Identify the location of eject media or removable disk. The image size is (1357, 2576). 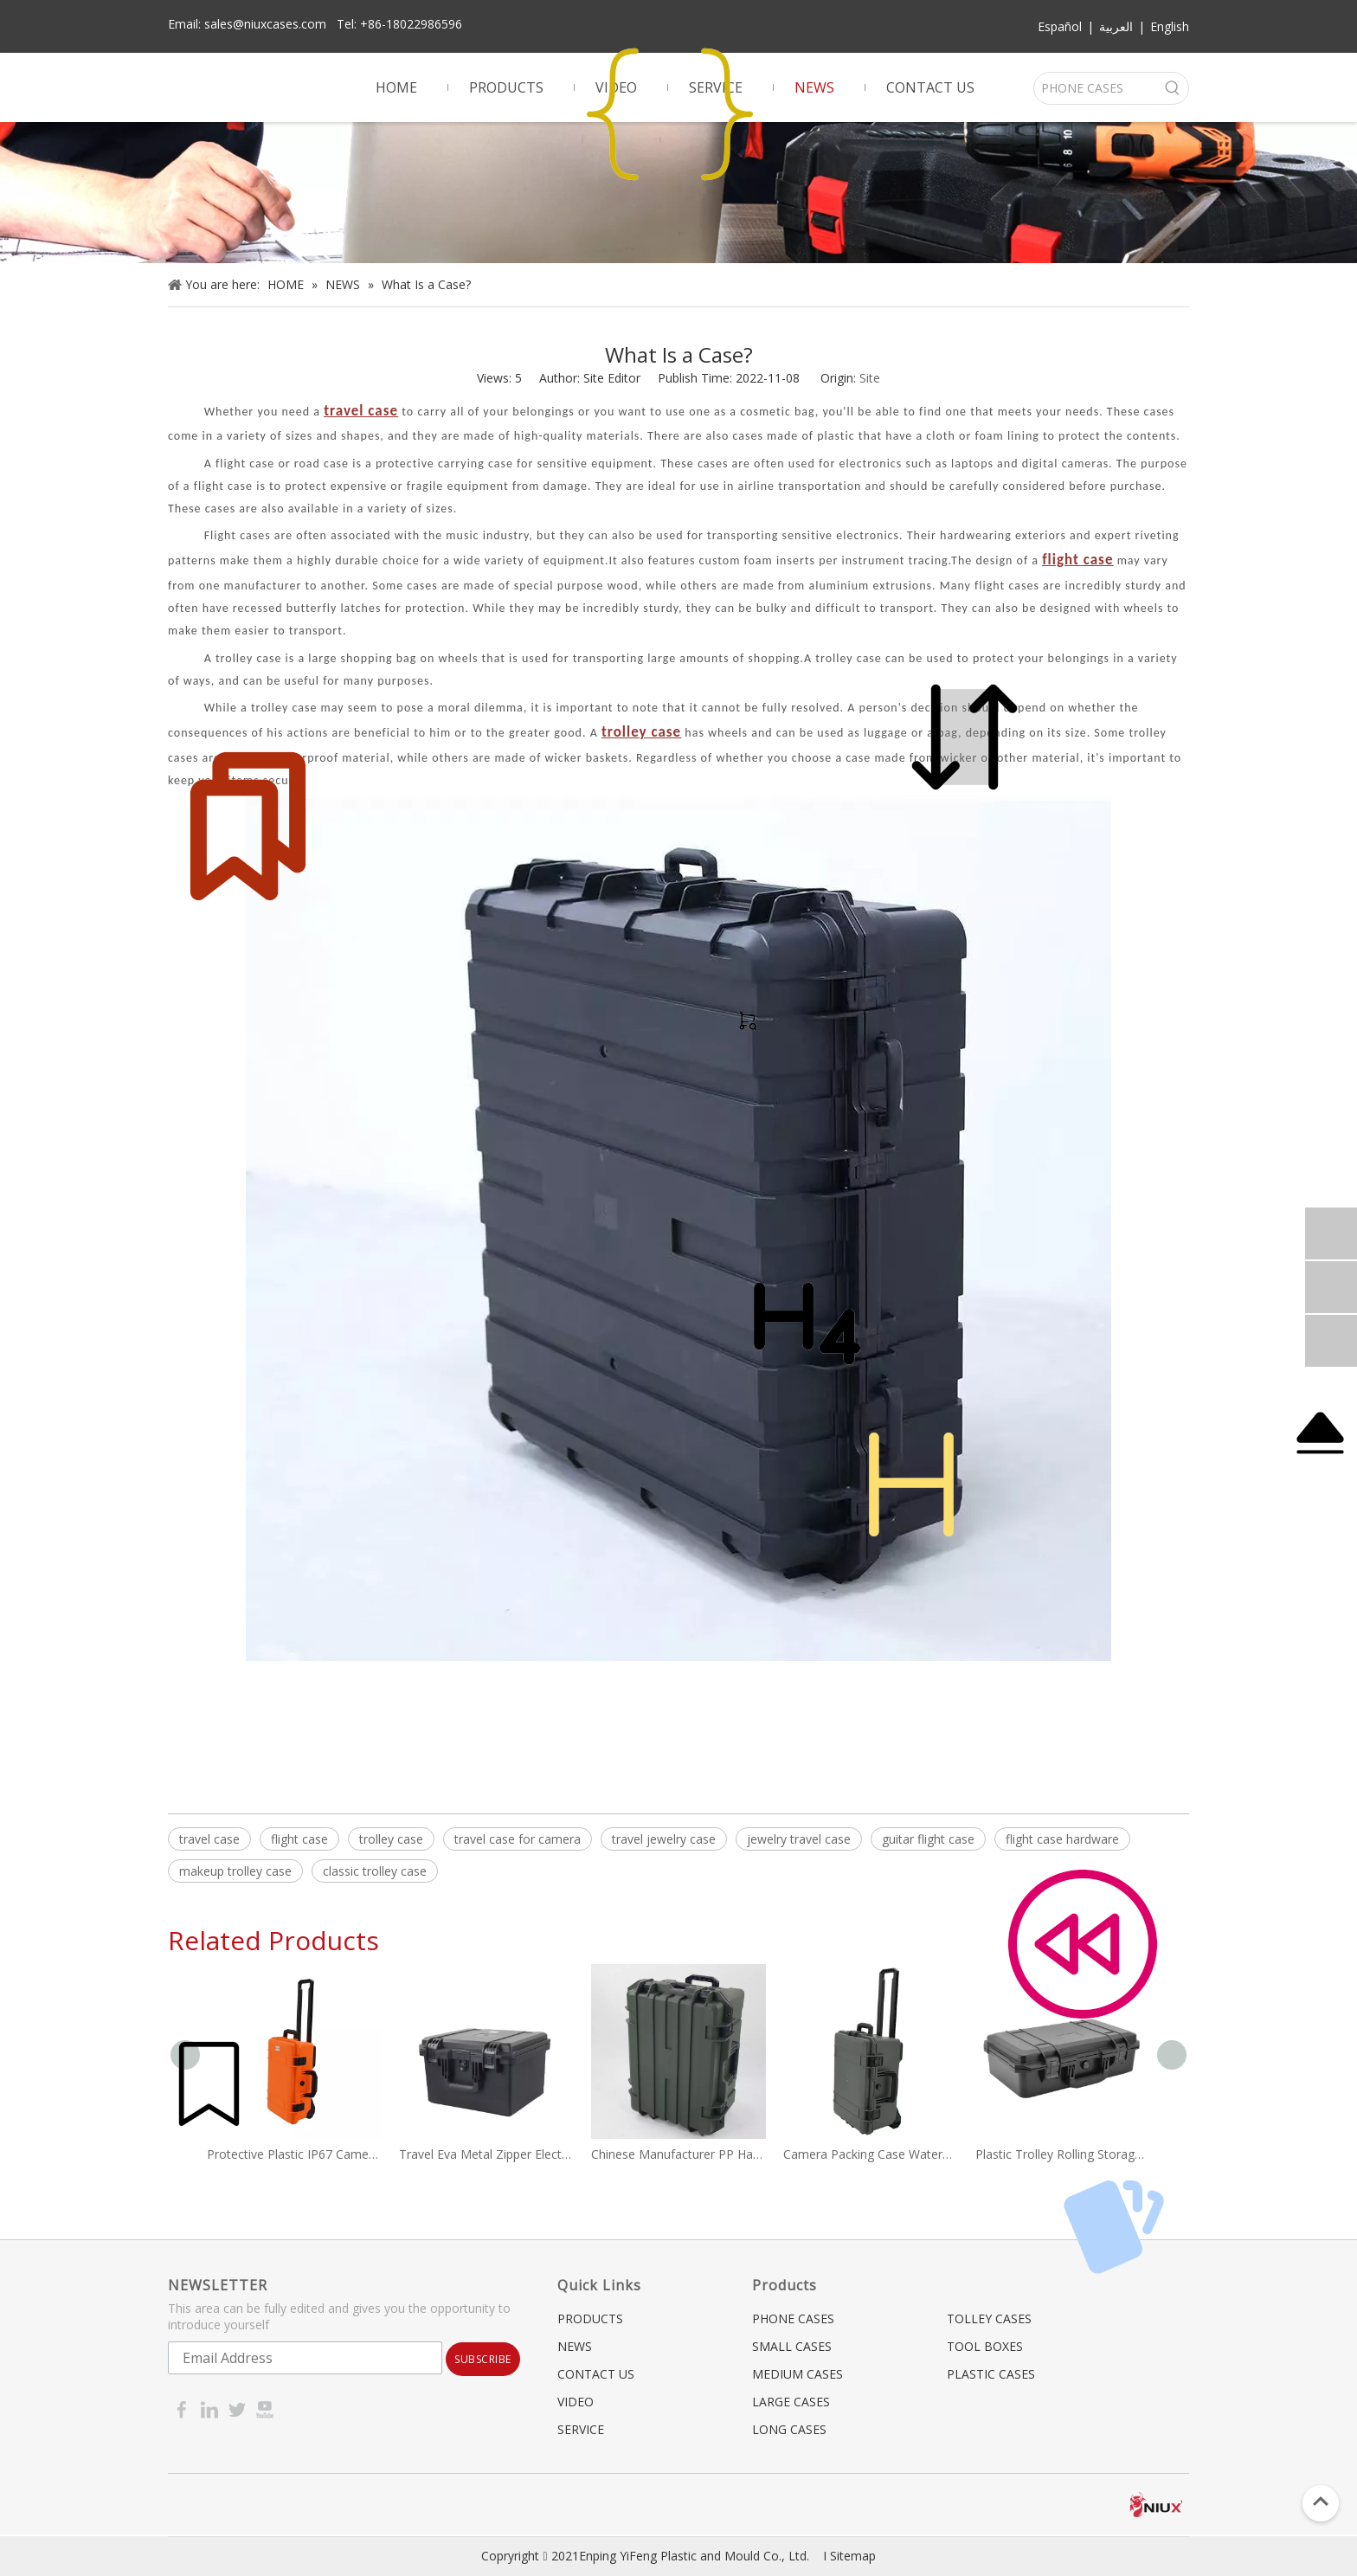
(1320, 1435).